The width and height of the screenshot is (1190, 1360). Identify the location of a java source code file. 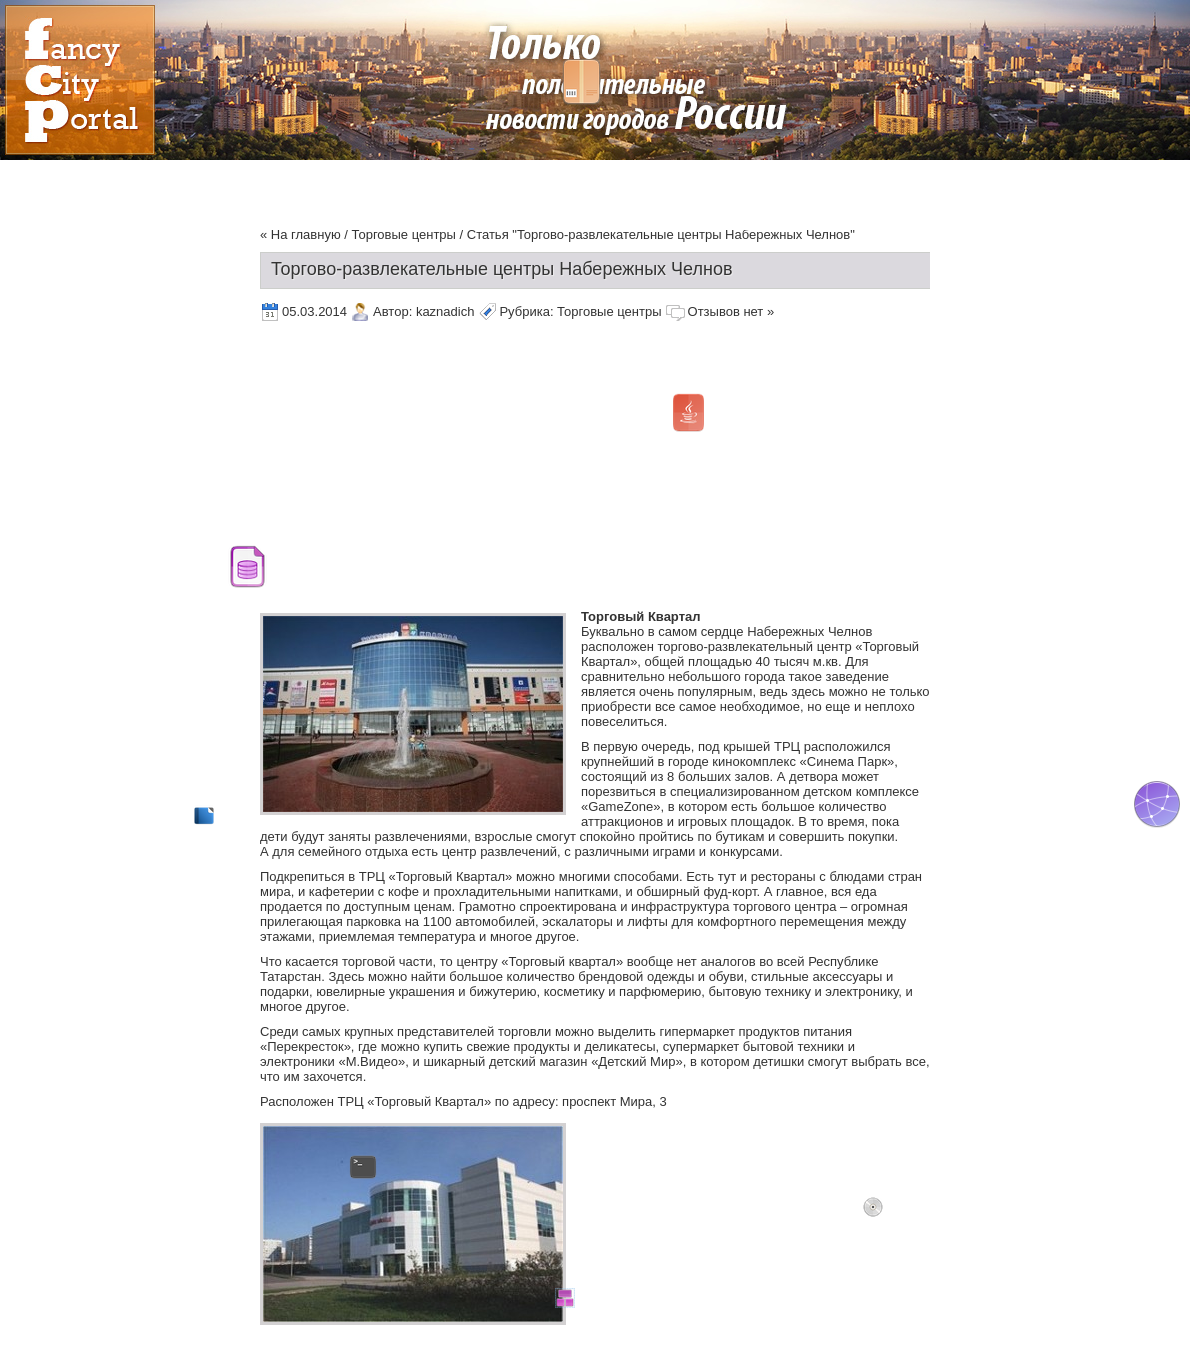
(688, 412).